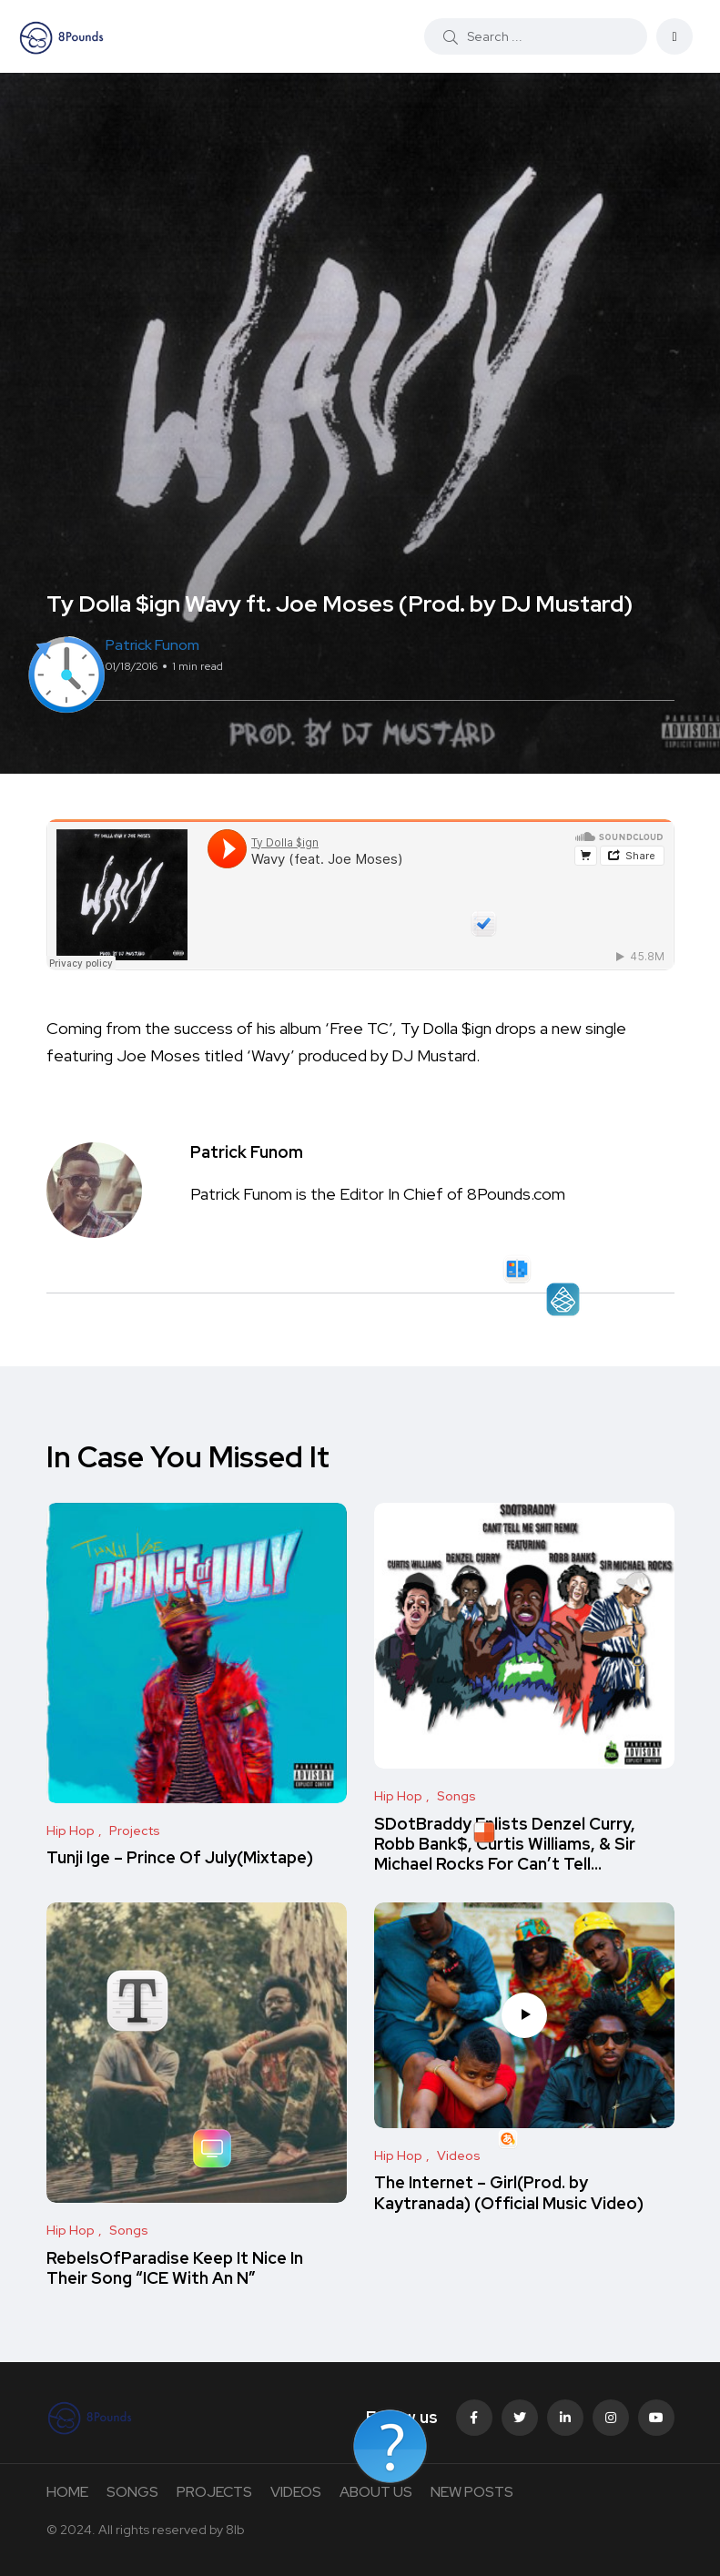  I want to click on open agenda task management app, so click(483, 923).